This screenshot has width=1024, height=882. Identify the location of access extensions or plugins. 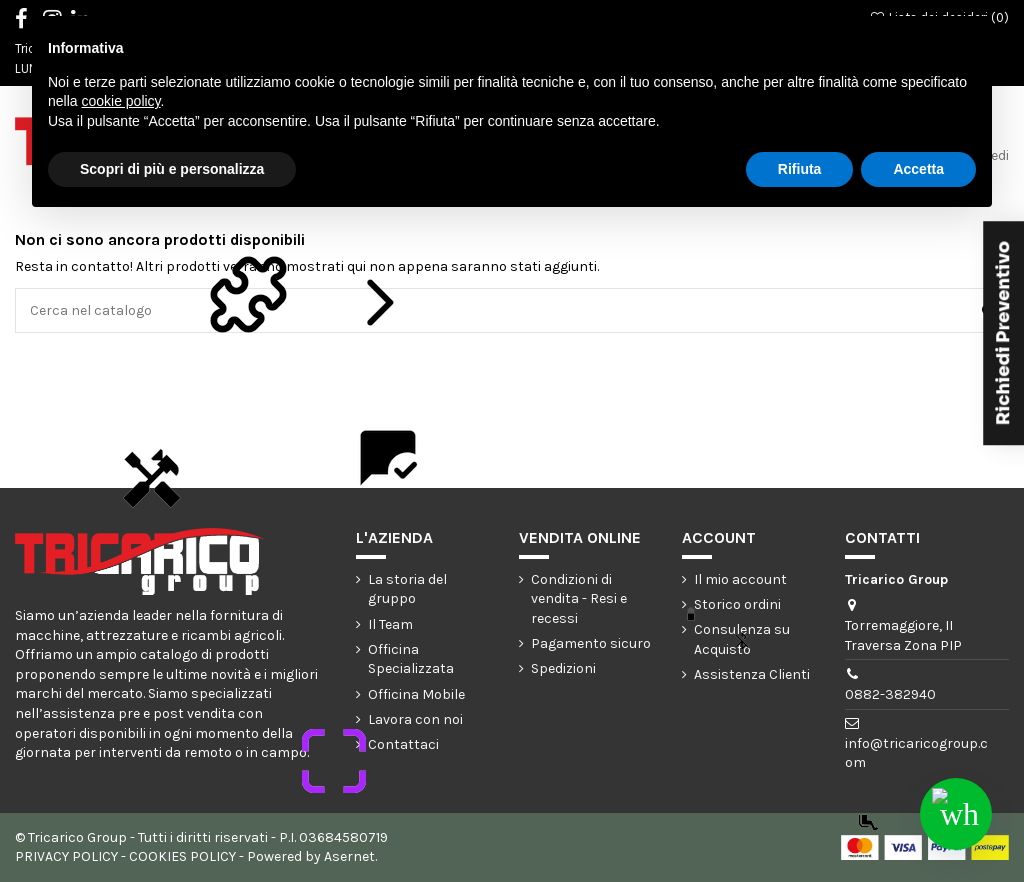
(248, 294).